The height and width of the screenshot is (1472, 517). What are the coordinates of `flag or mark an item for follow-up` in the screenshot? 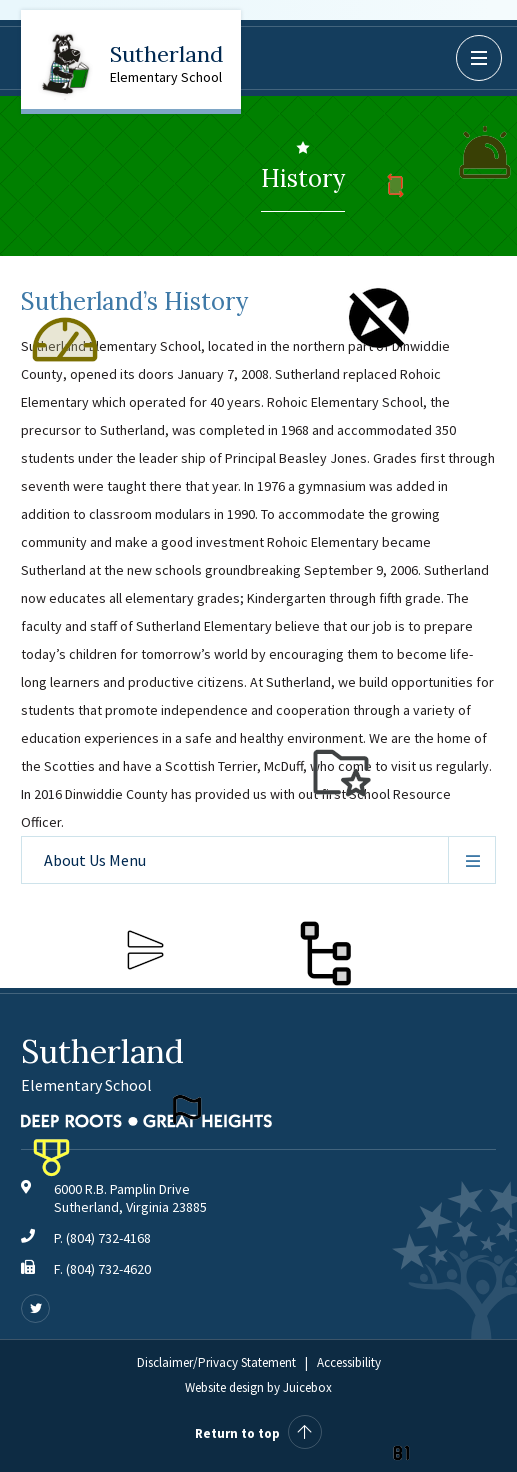 It's located at (186, 1109).